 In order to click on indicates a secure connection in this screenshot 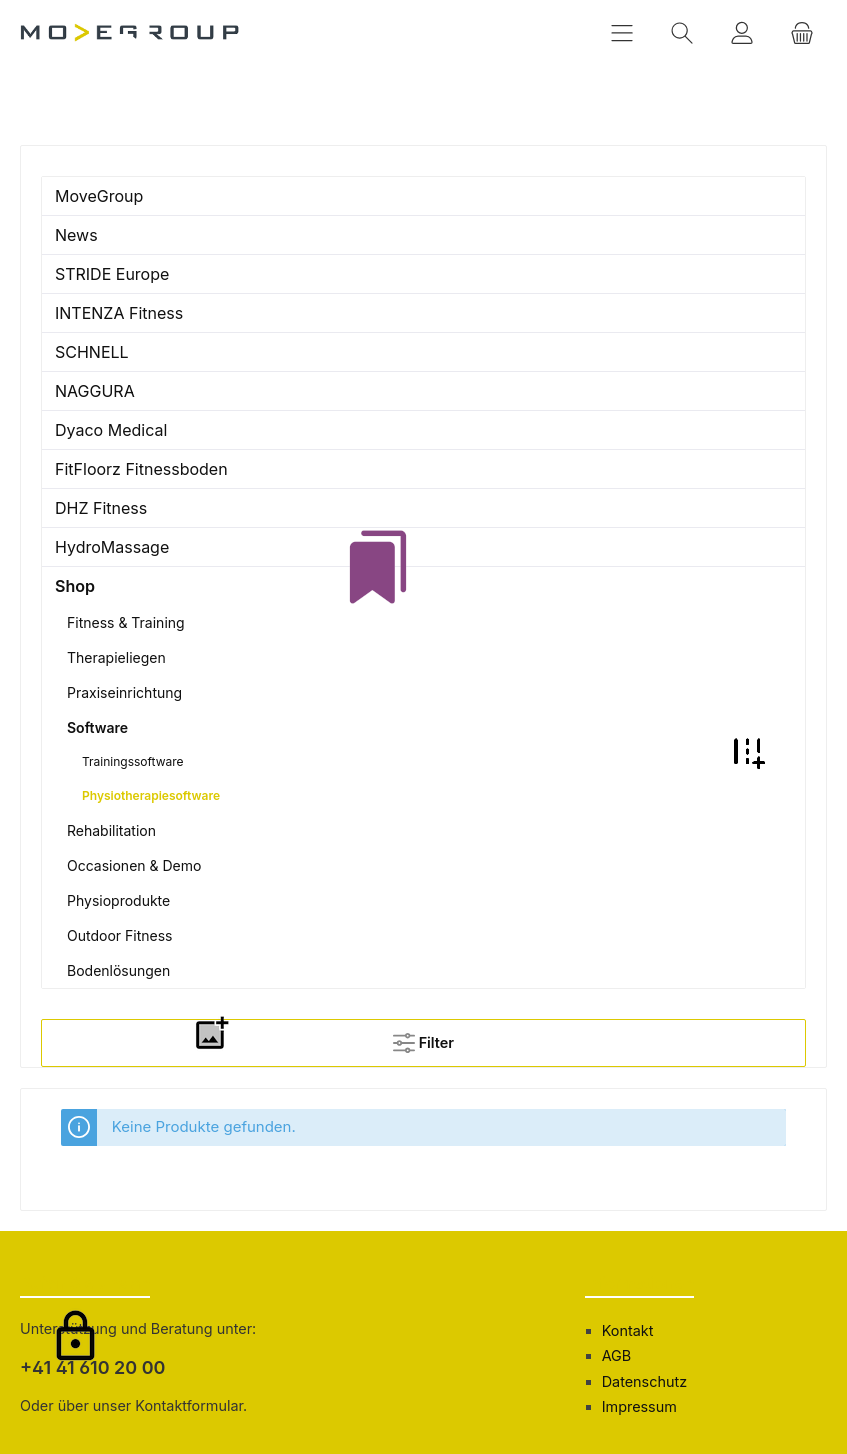, I will do `click(75, 1336)`.